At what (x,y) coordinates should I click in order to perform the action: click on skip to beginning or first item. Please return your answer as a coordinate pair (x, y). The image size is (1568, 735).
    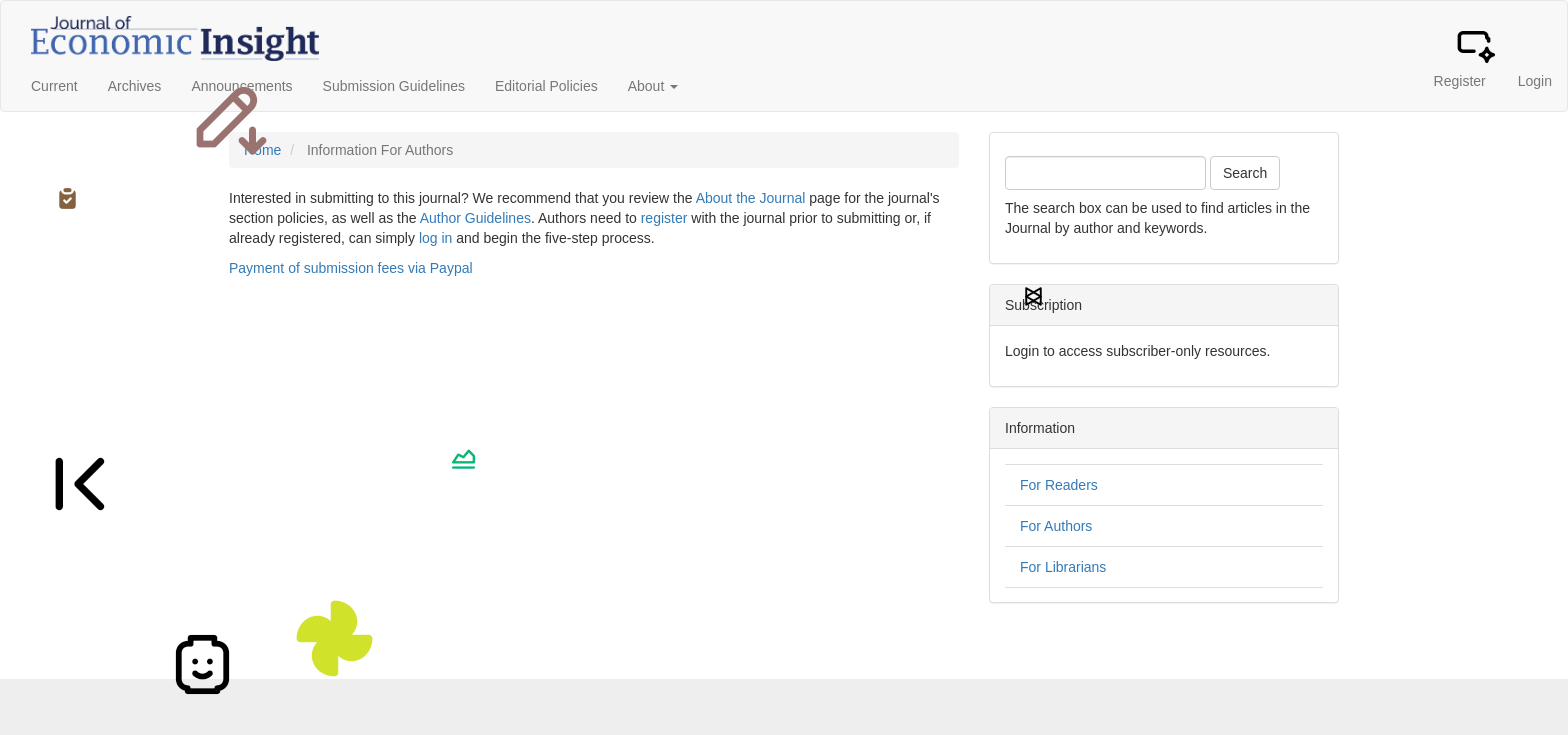
    Looking at the image, I should click on (78, 484).